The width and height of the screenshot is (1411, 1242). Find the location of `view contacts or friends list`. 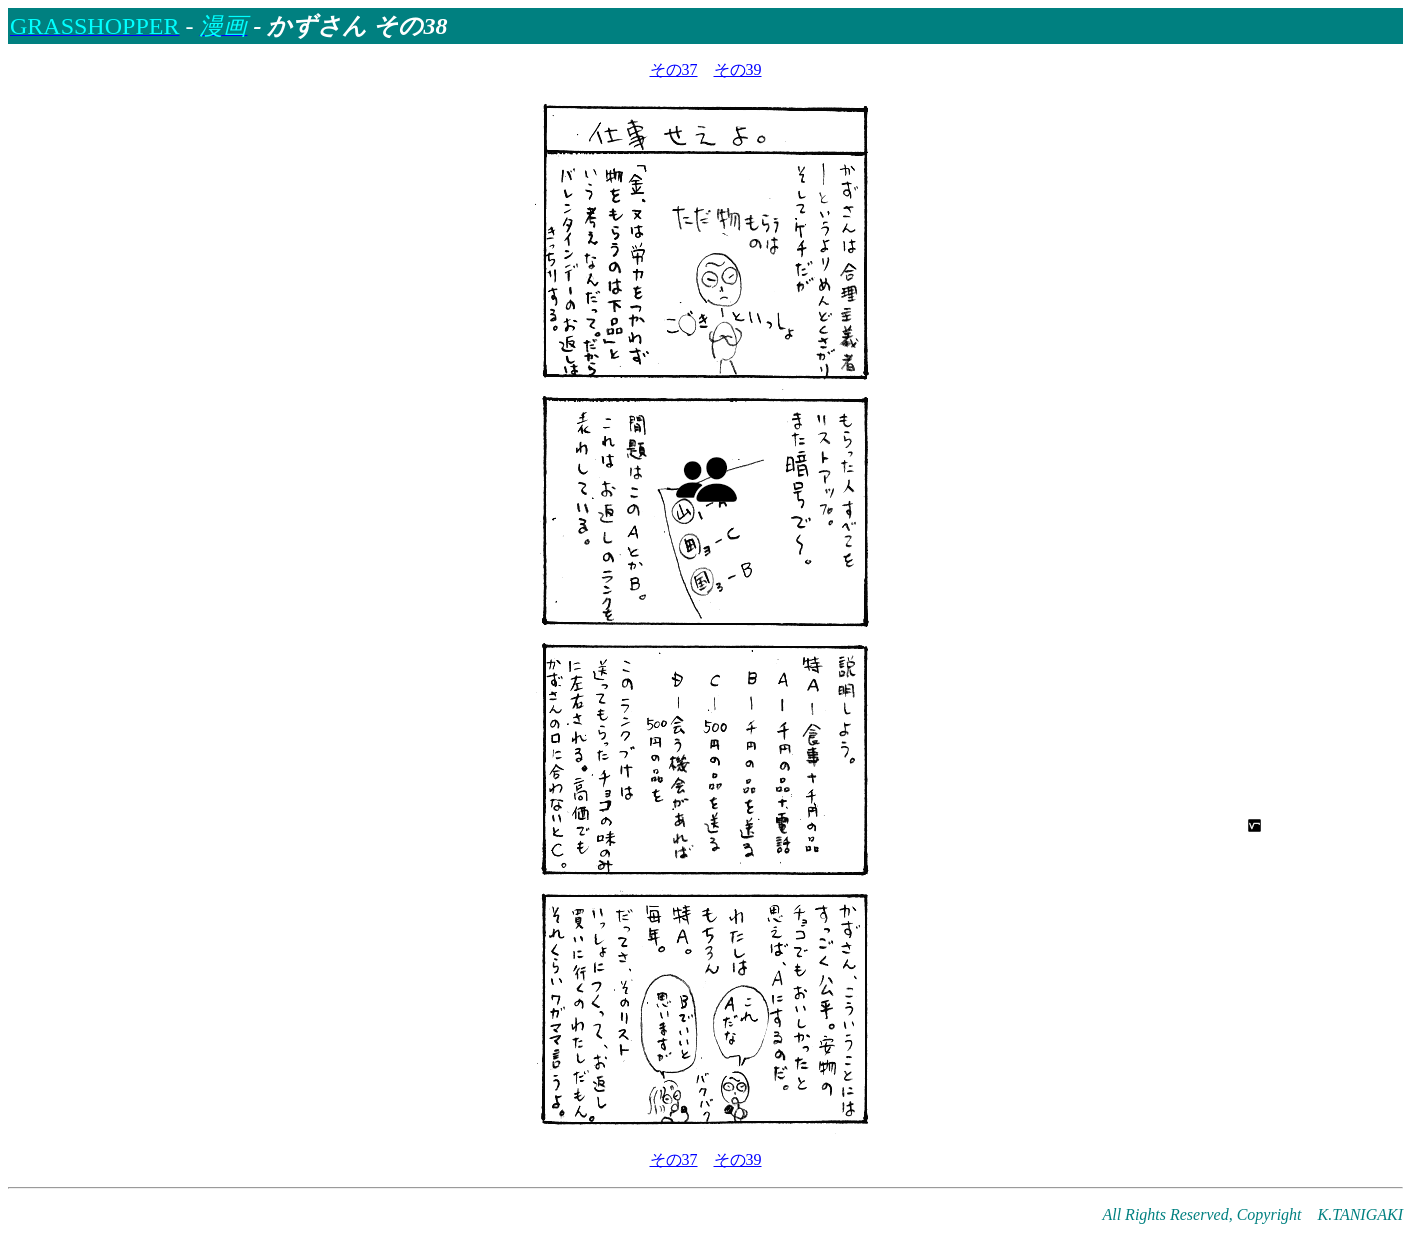

view contacts or friends list is located at coordinates (706, 479).